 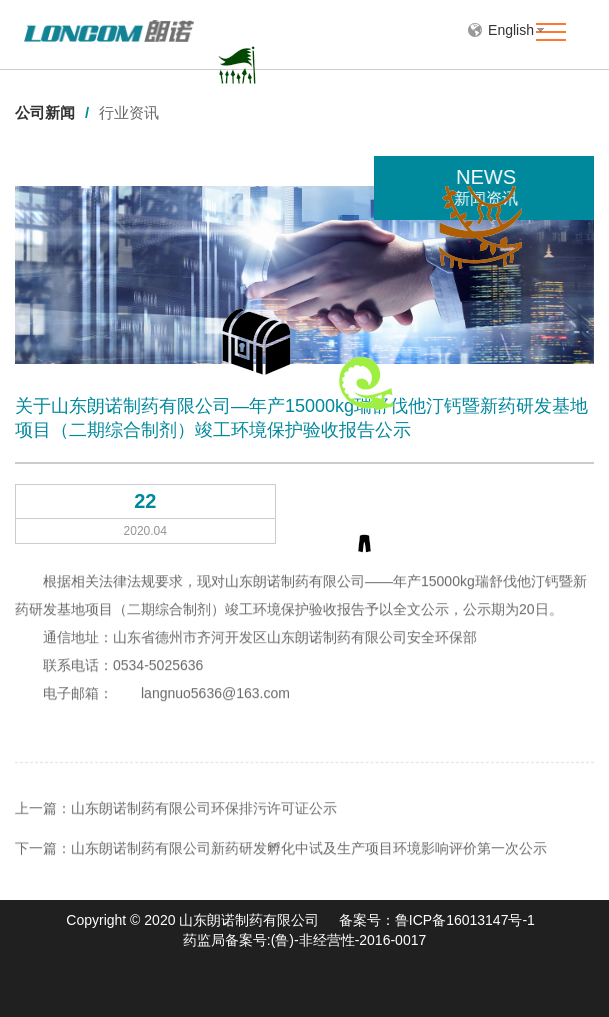 I want to click on browse pants or trousers in a clothing app, so click(x=364, y=543).